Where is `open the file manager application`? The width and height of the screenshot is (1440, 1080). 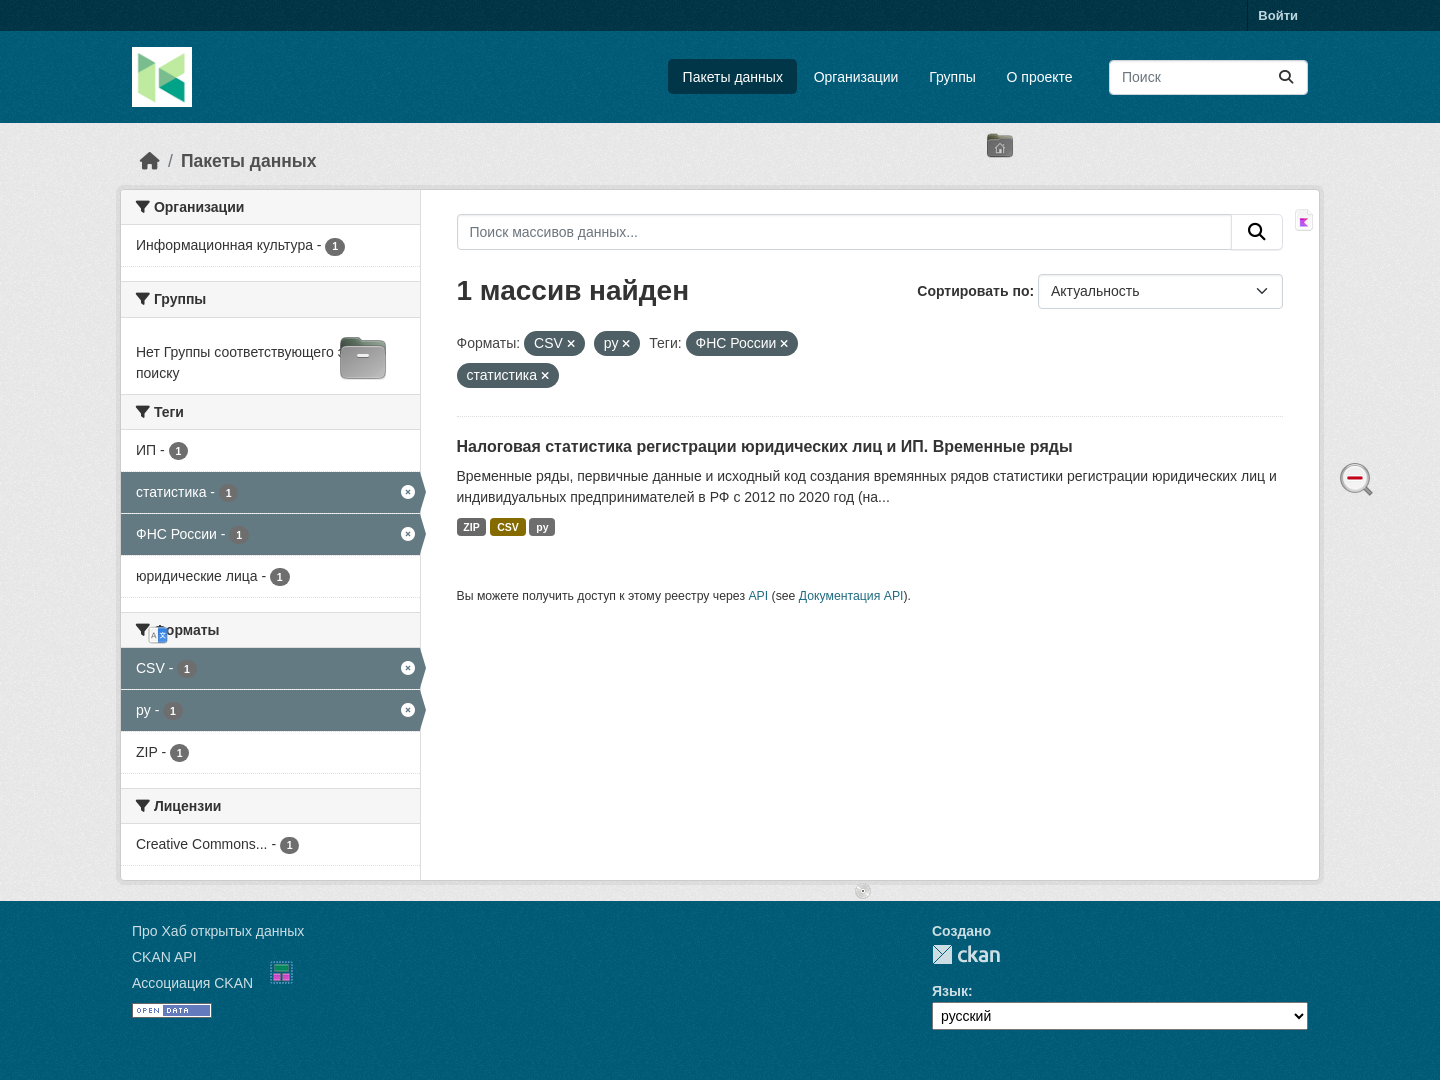
open the file manager application is located at coordinates (363, 358).